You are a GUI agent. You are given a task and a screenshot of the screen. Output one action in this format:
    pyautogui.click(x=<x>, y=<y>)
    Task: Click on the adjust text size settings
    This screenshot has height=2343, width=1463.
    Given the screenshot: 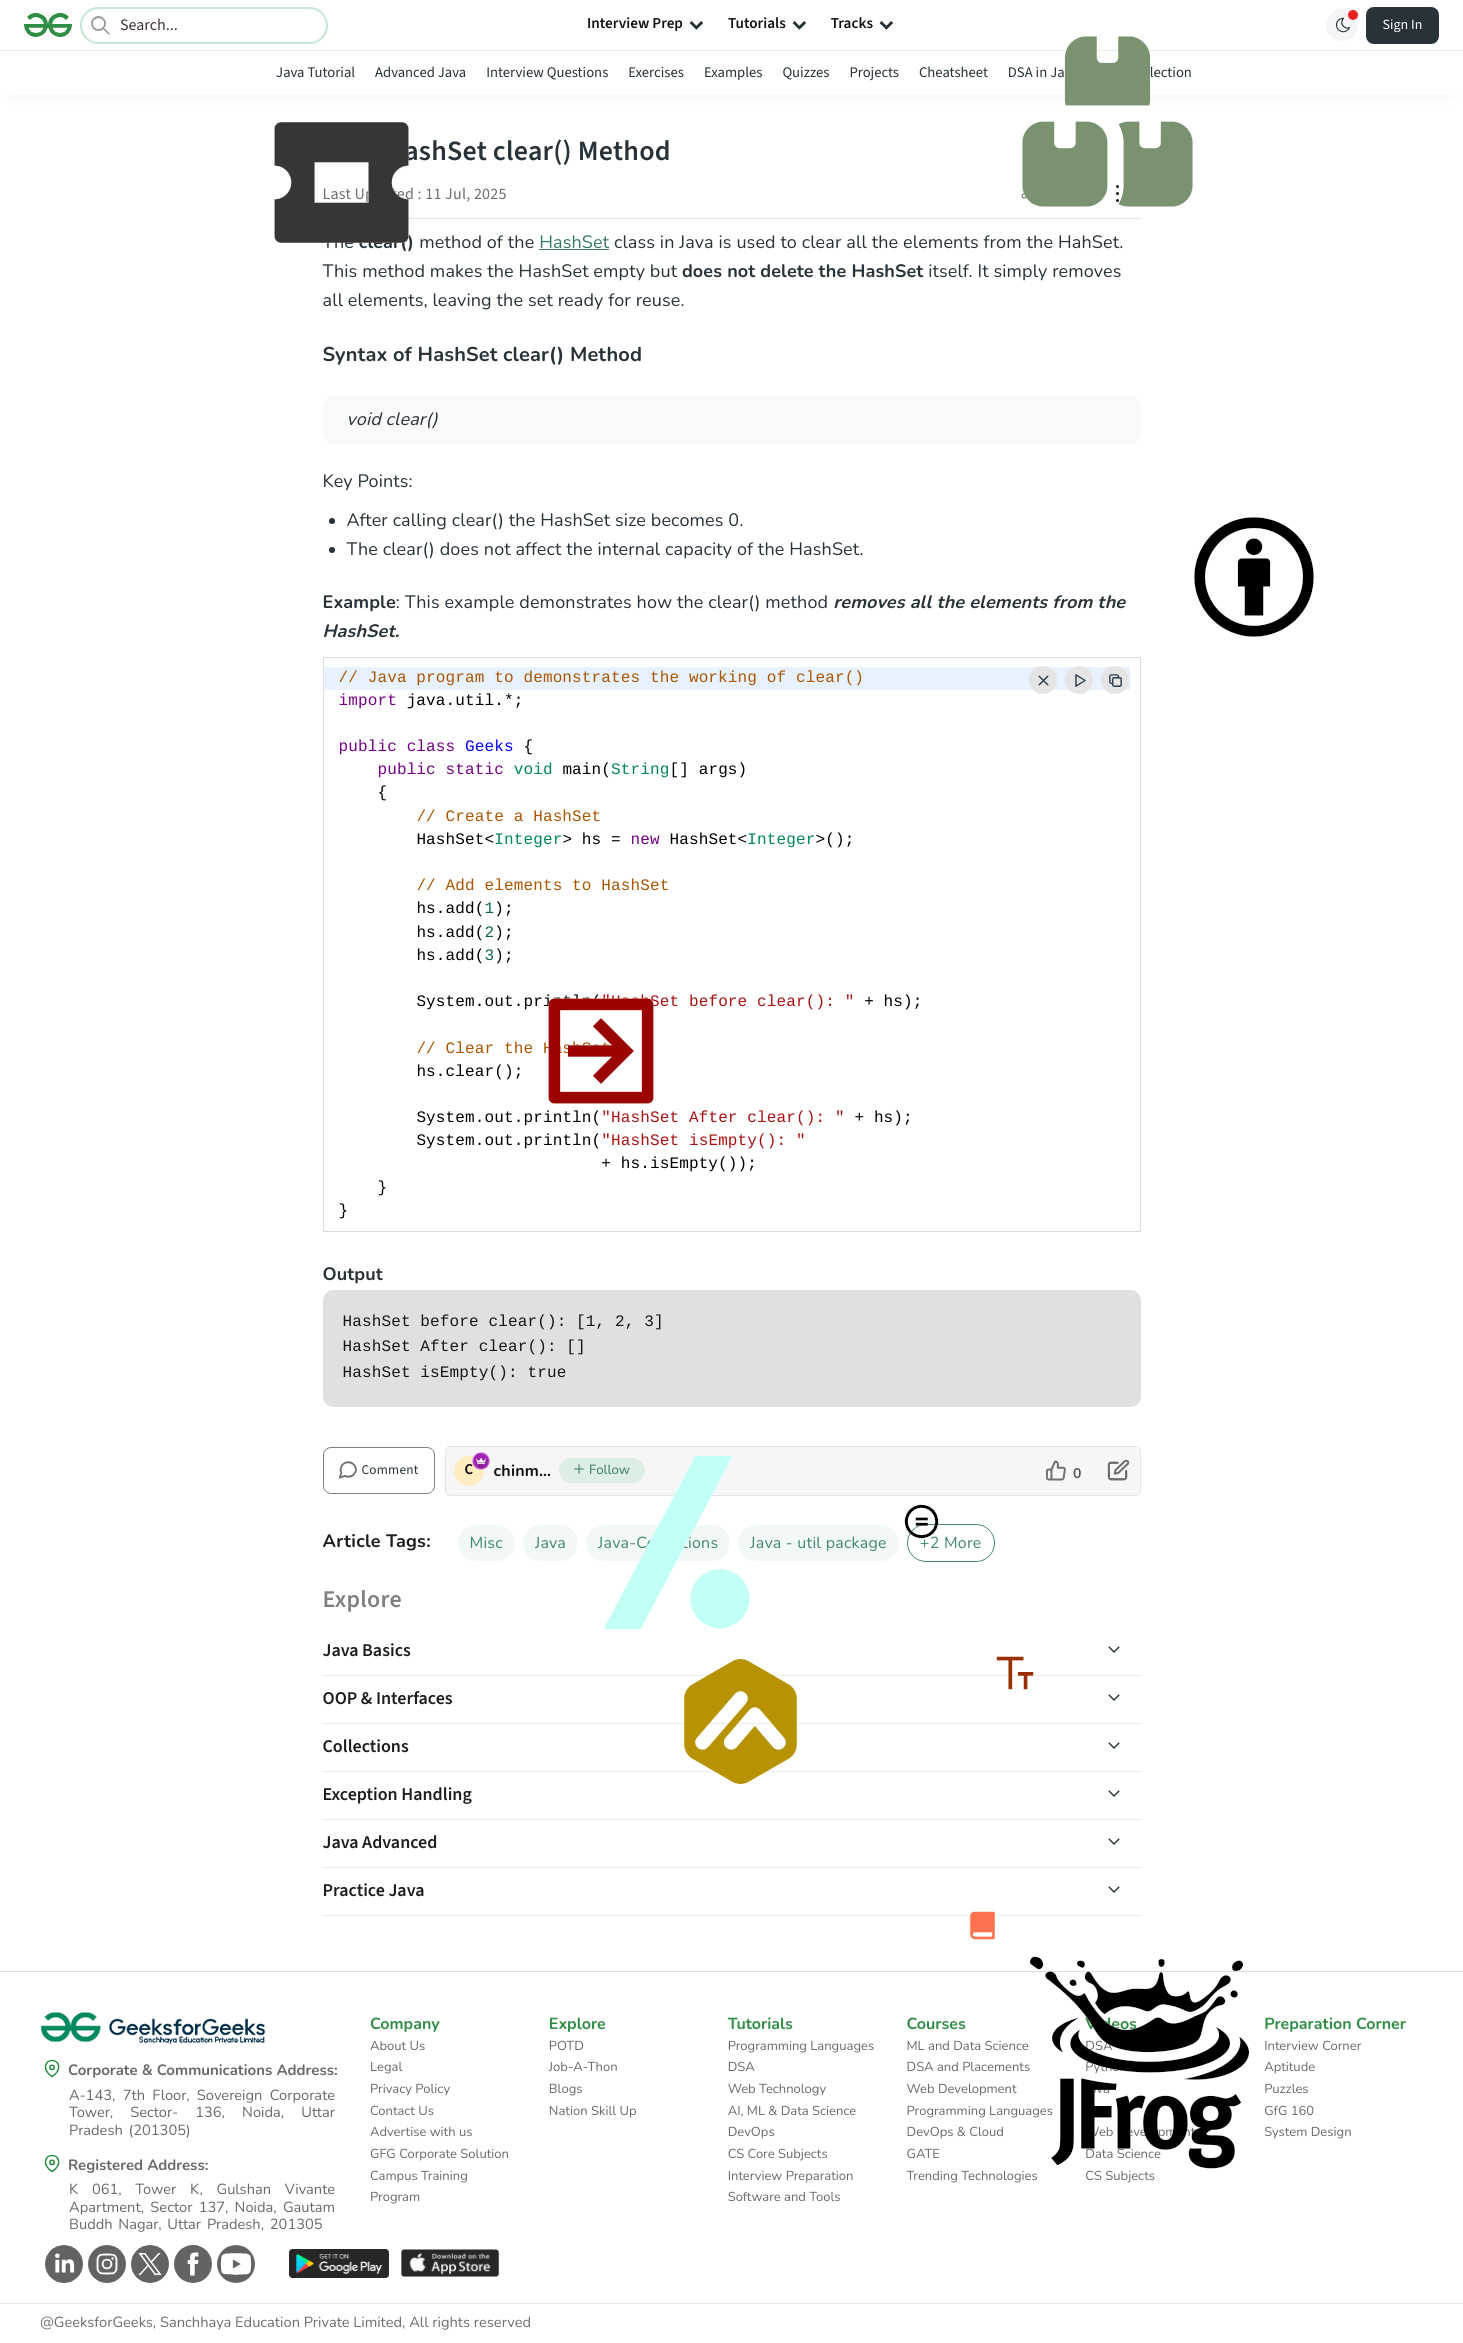 What is the action you would take?
    pyautogui.click(x=1016, y=1672)
    